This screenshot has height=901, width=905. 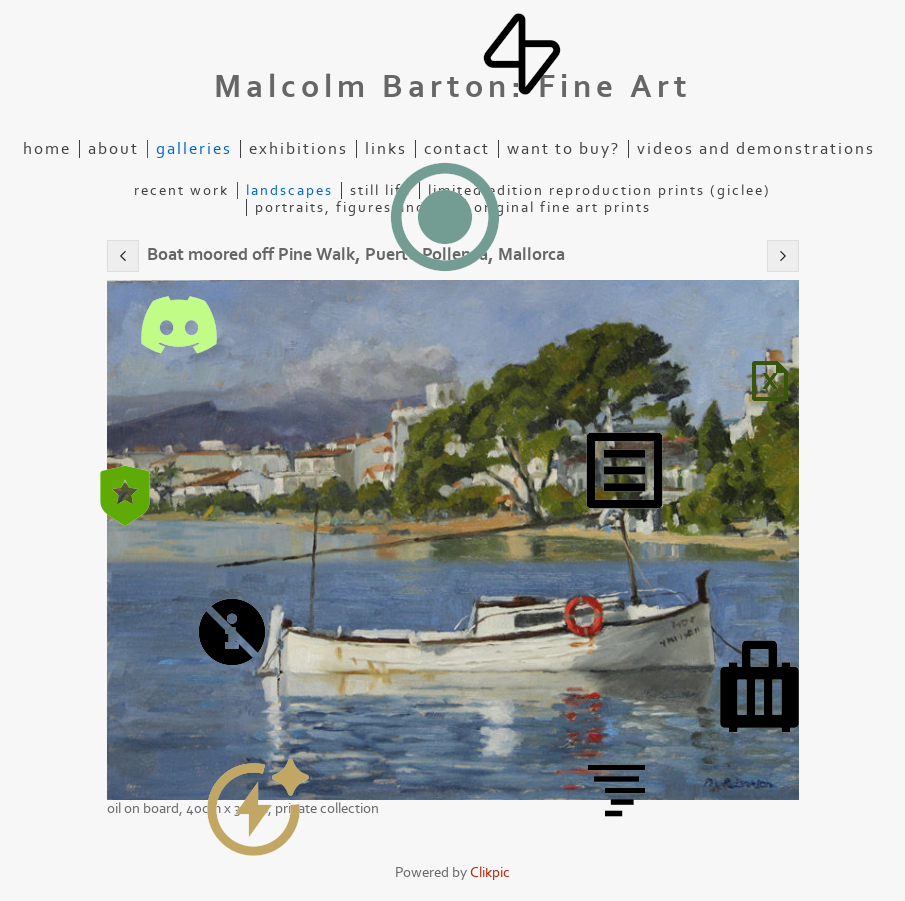 What do you see at coordinates (624, 470) in the screenshot?
I see `switch to horizontal layout view` at bounding box center [624, 470].